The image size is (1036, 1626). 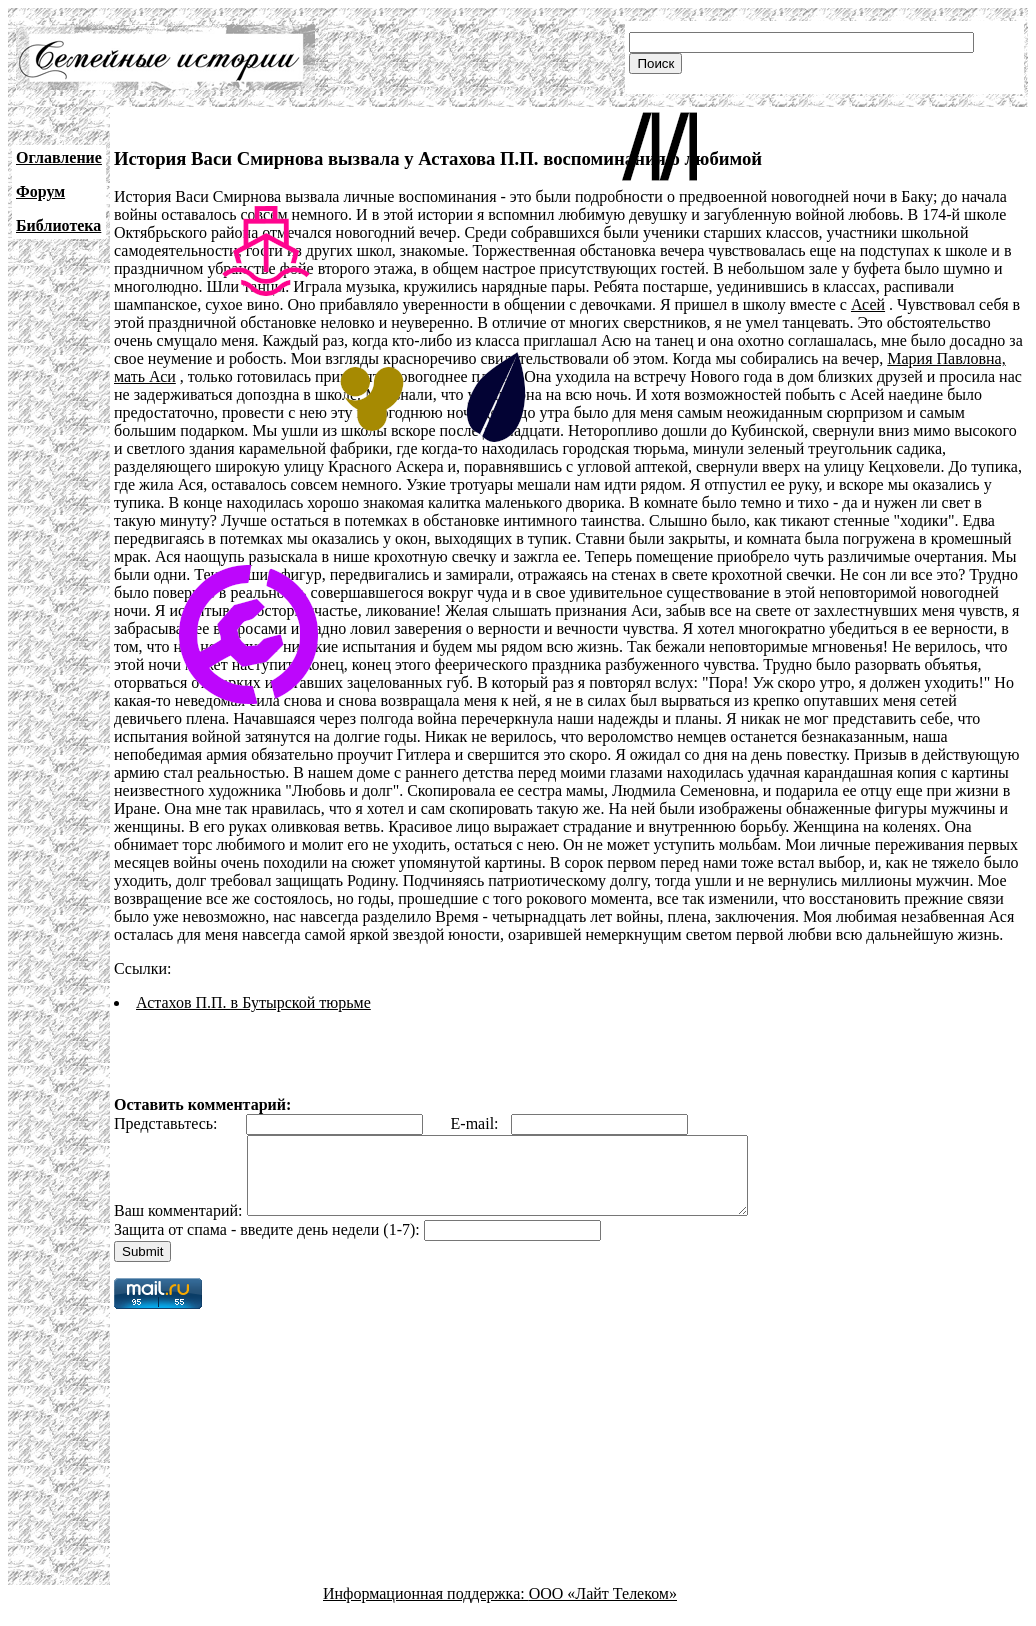 I want to click on visit MDN Web Docs for developer documentation, so click(x=659, y=146).